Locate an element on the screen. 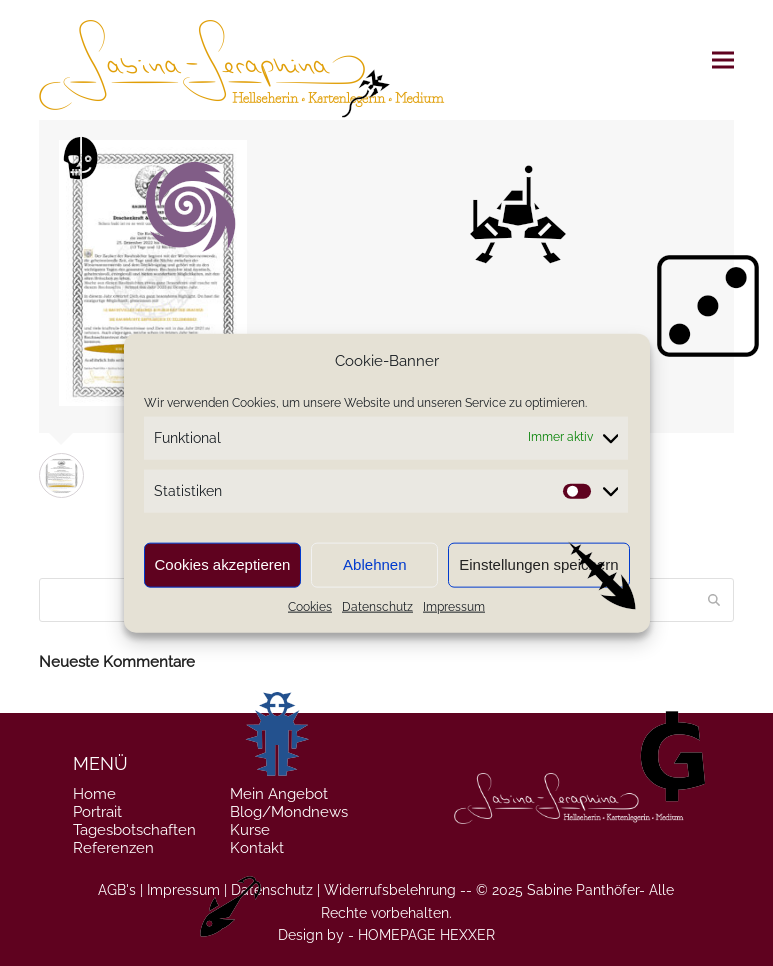 The height and width of the screenshot is (966, 773). indicates a character at critically low health is located at coordinates (81, 158).